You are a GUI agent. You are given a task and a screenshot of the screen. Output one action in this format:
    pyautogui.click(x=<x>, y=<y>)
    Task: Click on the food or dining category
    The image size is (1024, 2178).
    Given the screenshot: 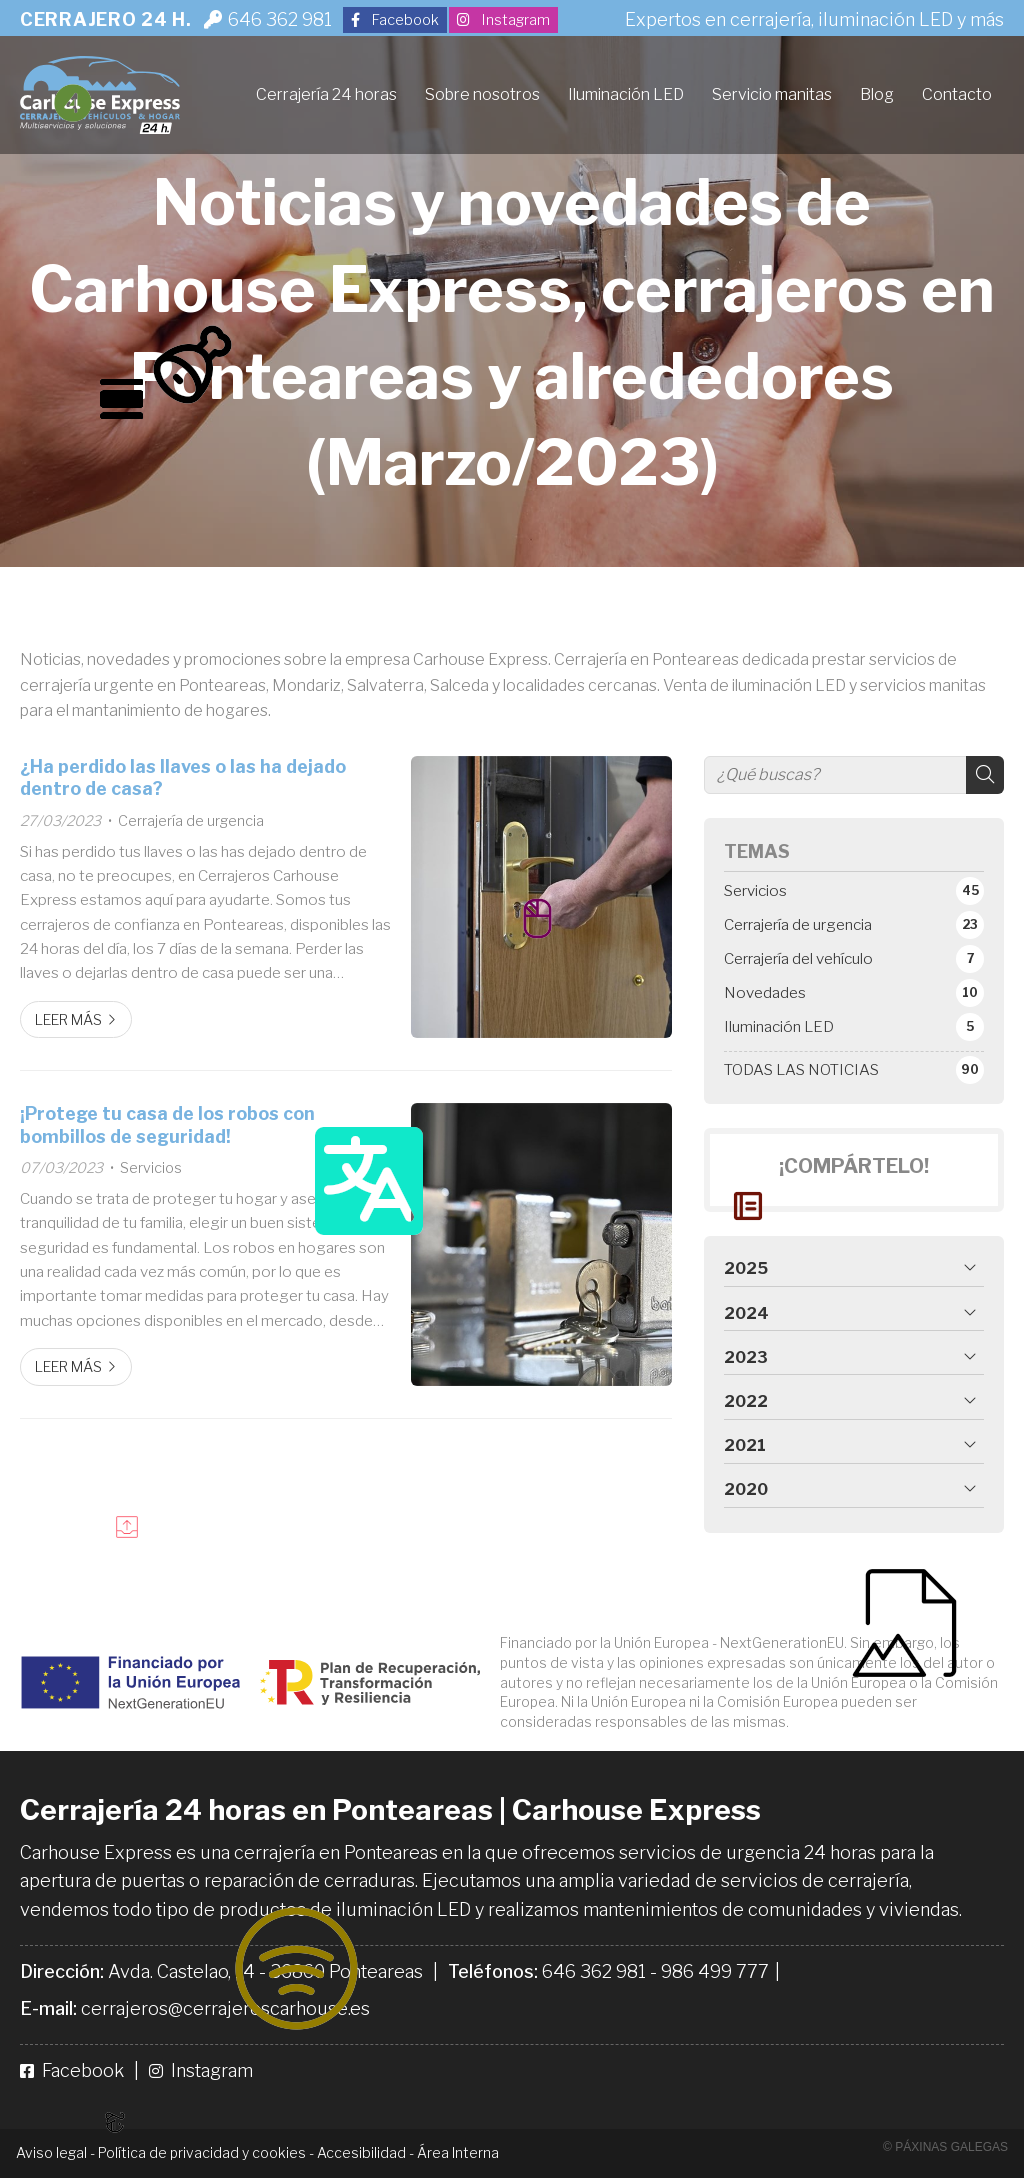 What is the action you would take?
    pyautogui.click(x=192, y=365)
    